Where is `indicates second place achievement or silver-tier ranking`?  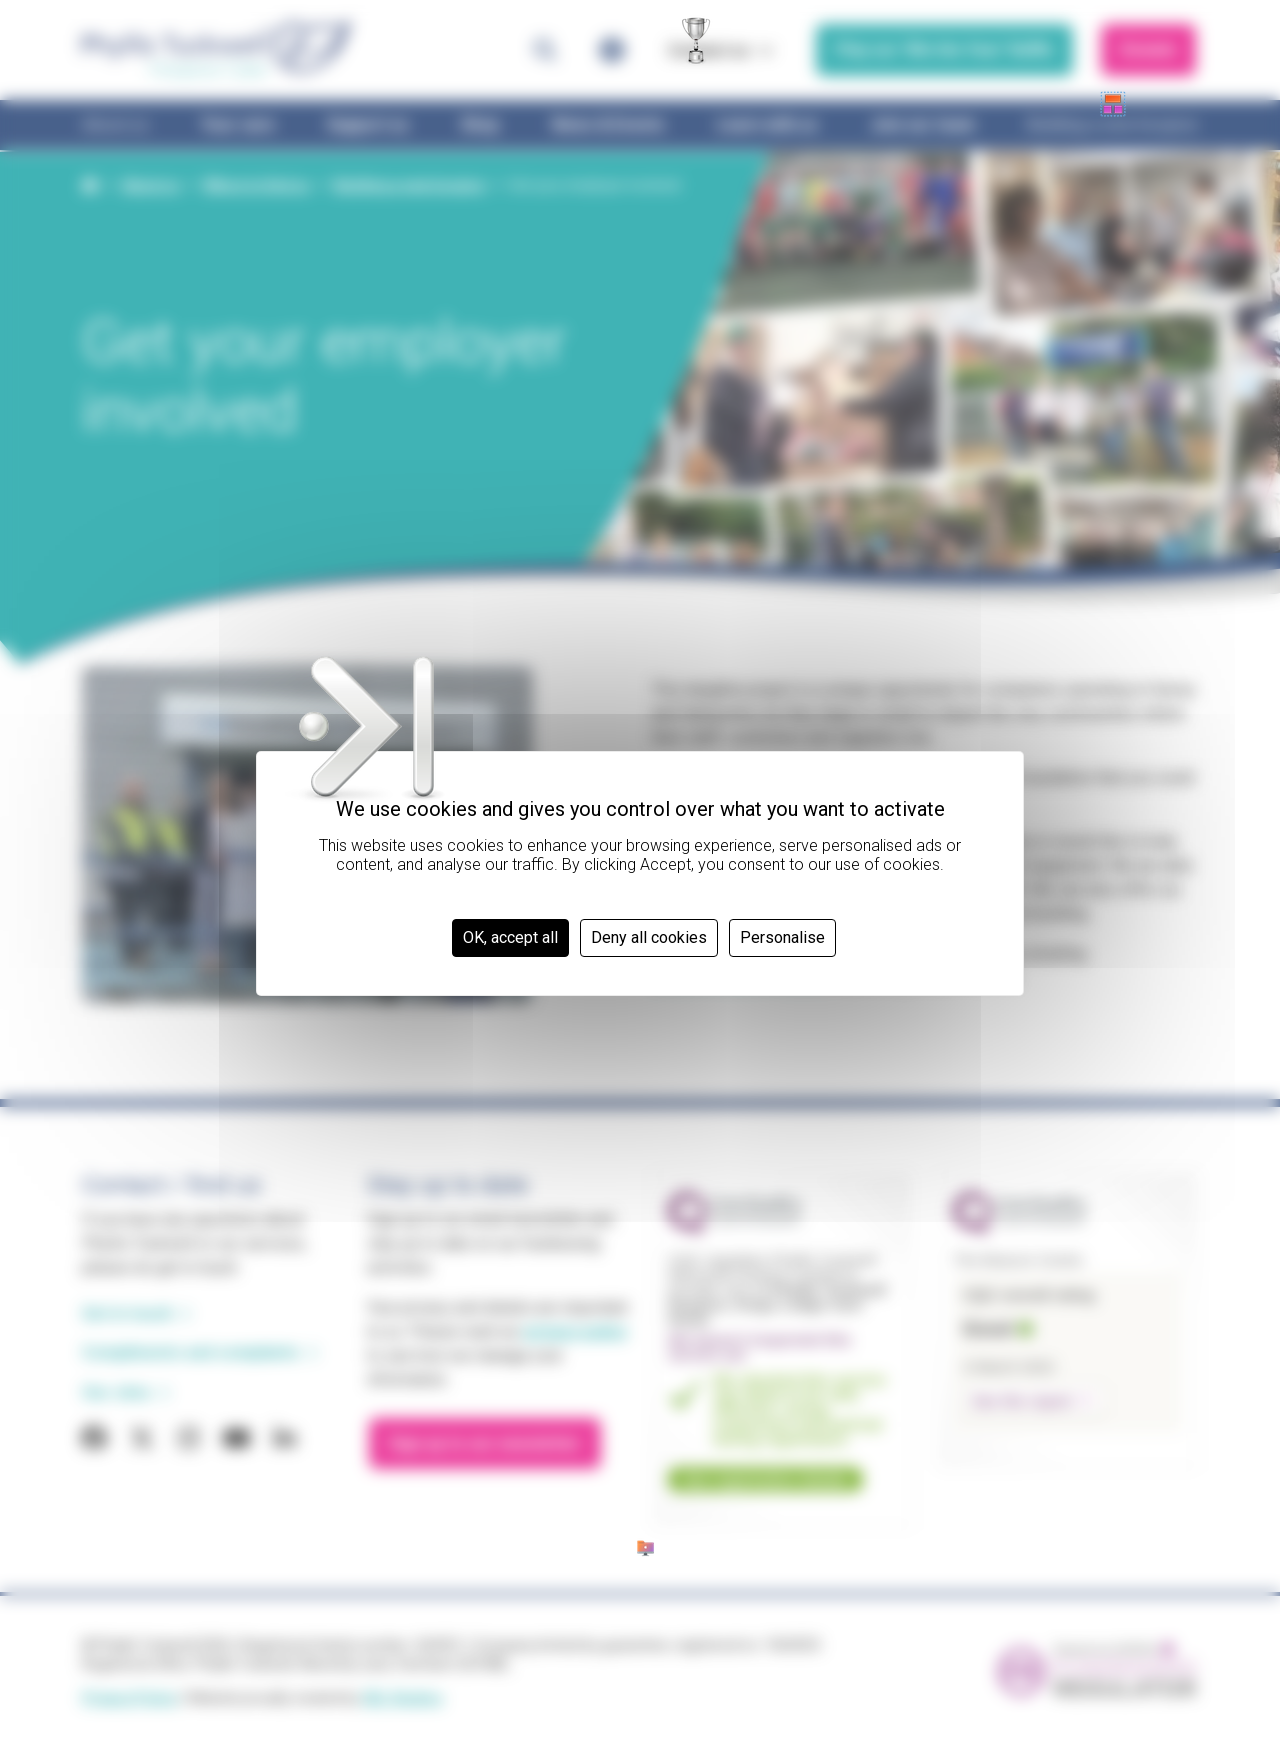
indicates second place achievement or silver-tier ranking is located at coordinates (697, 40).